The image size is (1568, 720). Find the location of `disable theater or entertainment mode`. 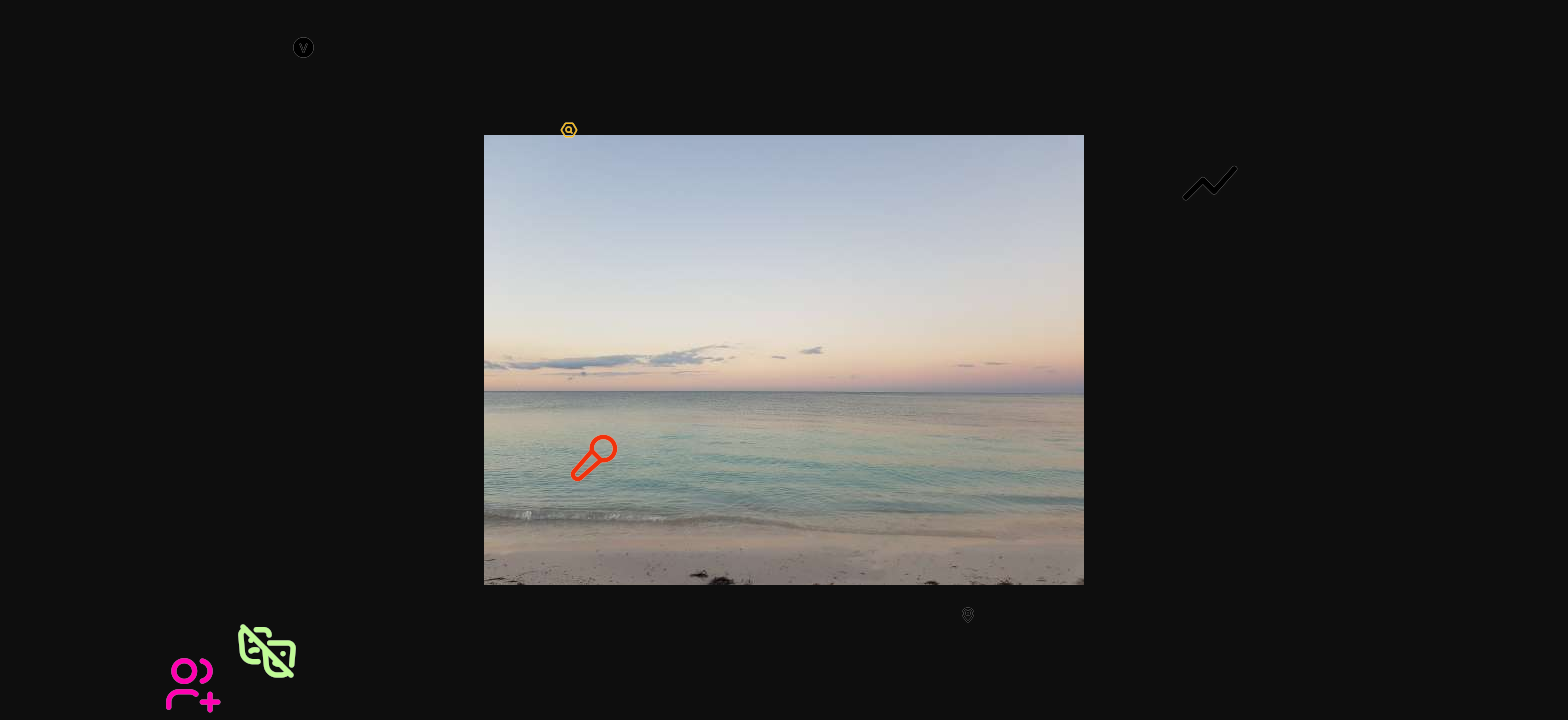

disable theater or entertainment mode is located at coordinates (267, 651).